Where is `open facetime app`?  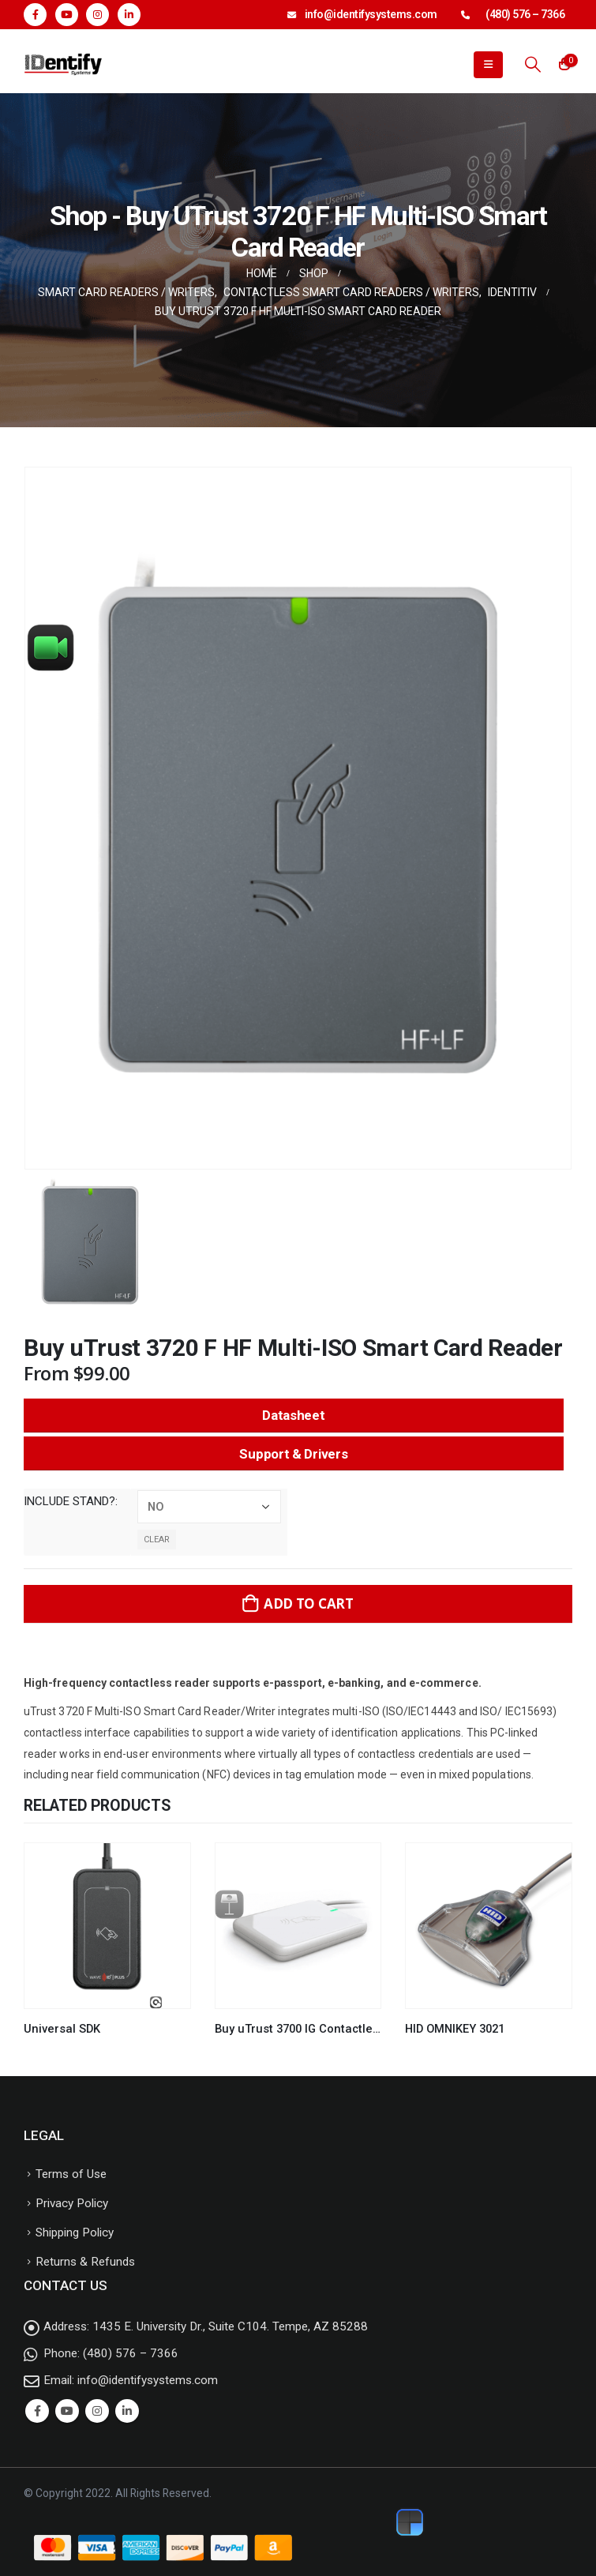 open facetime app is located at coordinates (51, 648).